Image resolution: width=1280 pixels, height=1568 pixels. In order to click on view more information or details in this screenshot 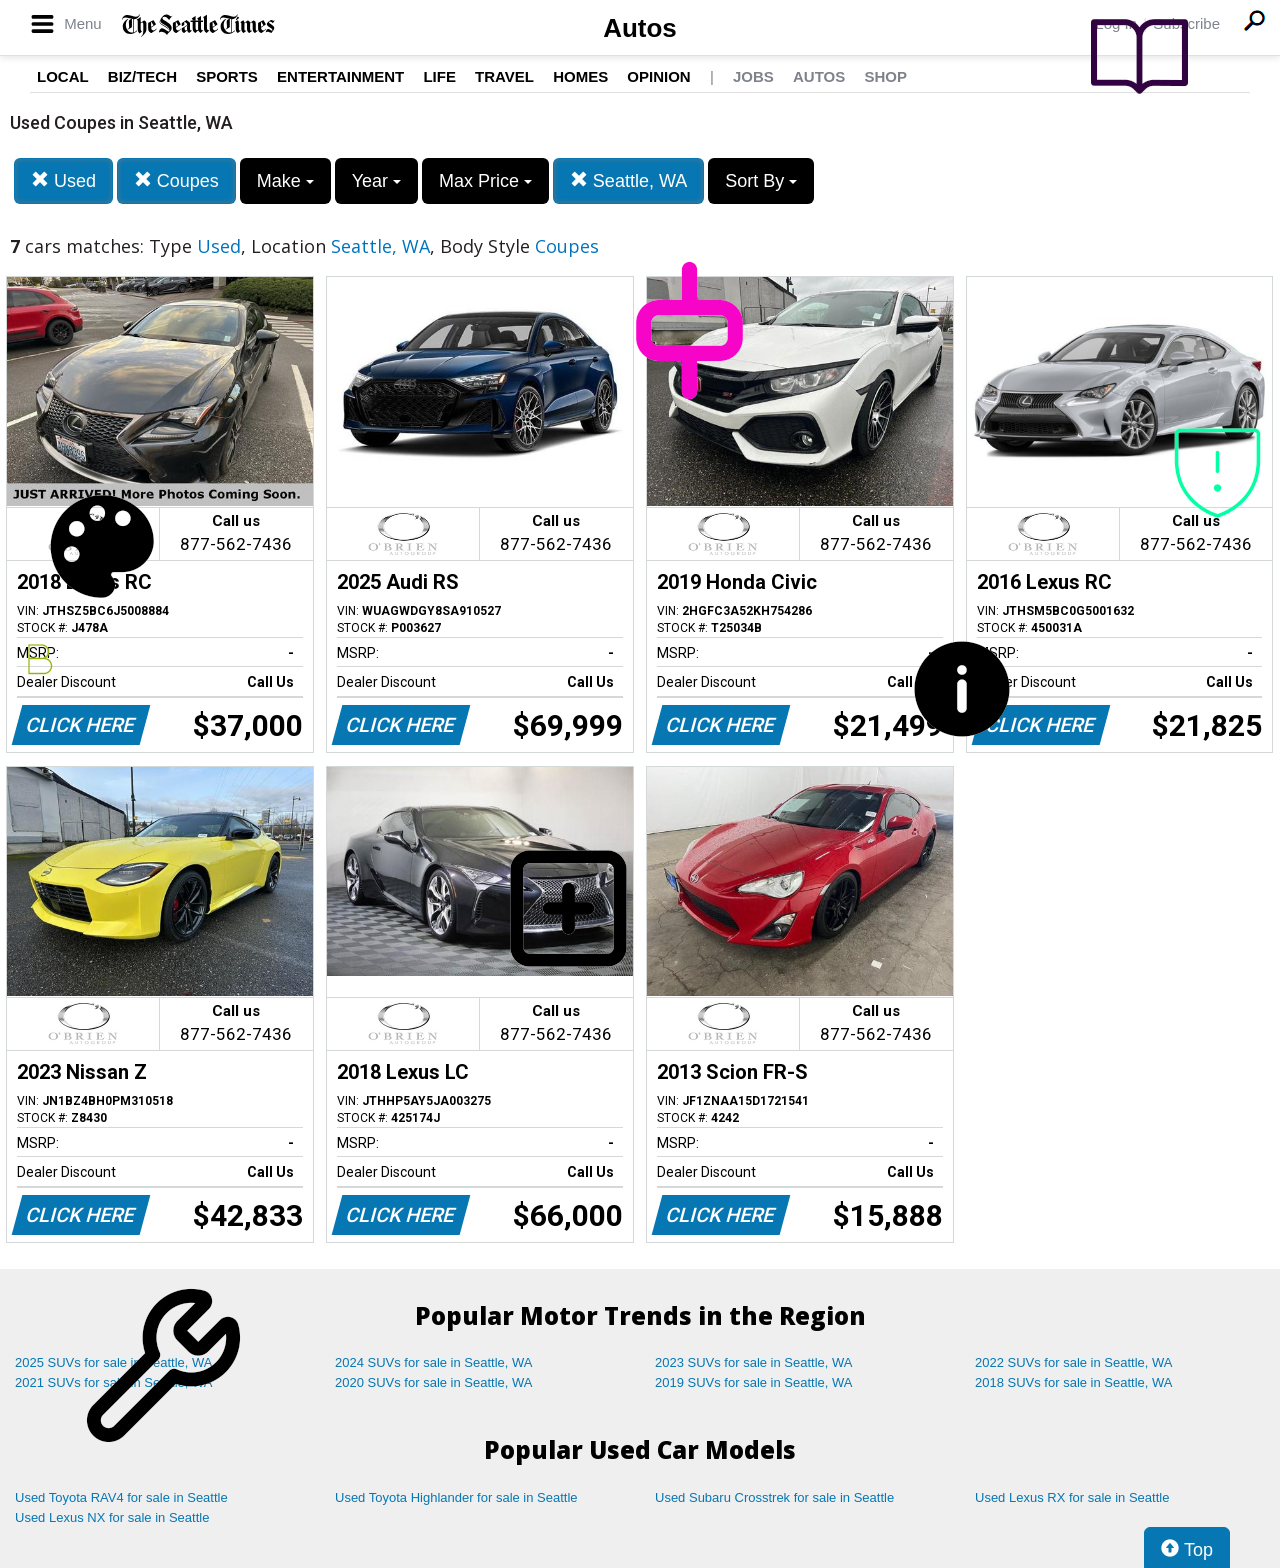, I will do `click(962, 689)`.